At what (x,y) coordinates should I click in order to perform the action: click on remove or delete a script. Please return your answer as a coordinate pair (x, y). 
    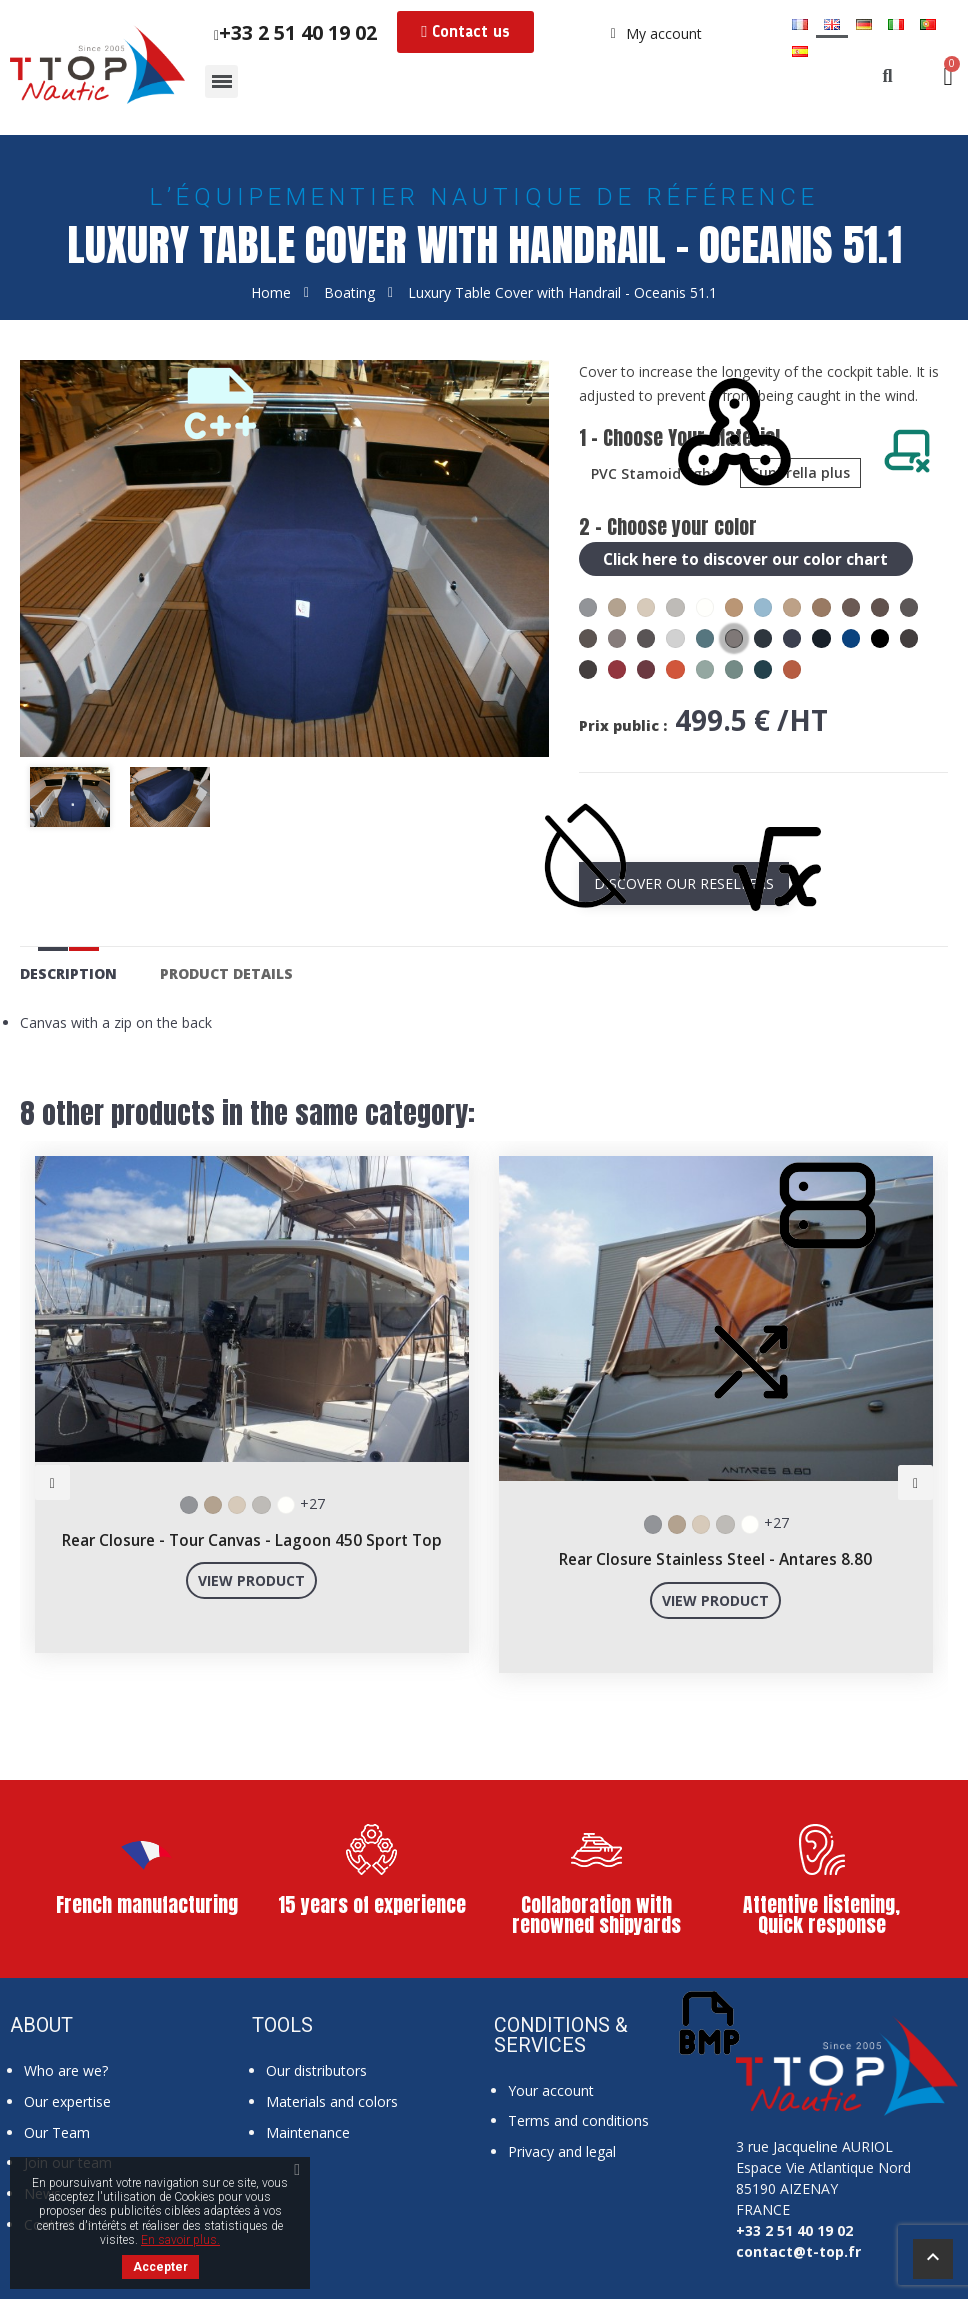
    Looking at the image, I should click on (907, 450).